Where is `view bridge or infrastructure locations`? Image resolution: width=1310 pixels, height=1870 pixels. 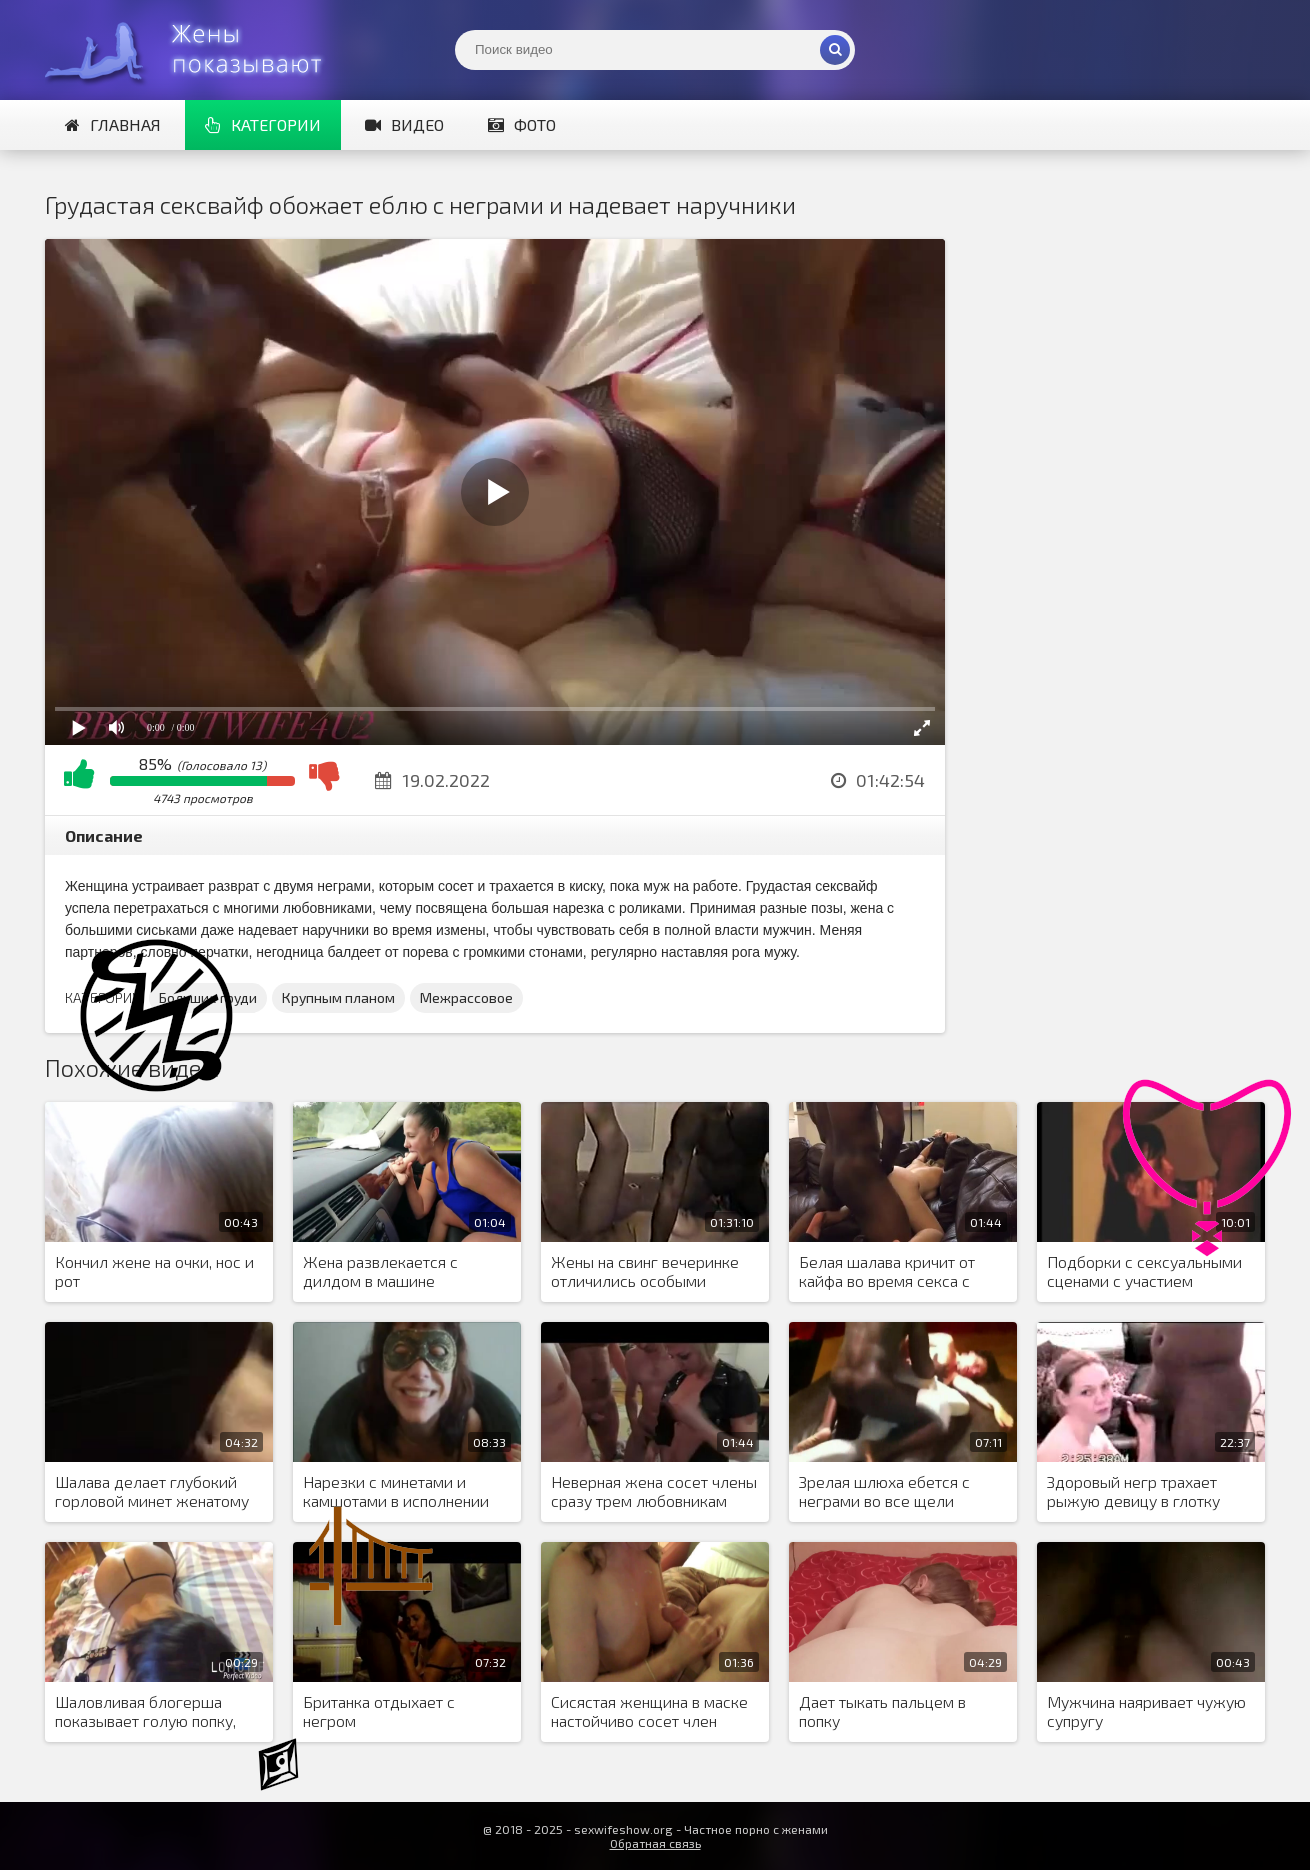 view bridge or infrastructure locations is located at coordinates (371, 1564).